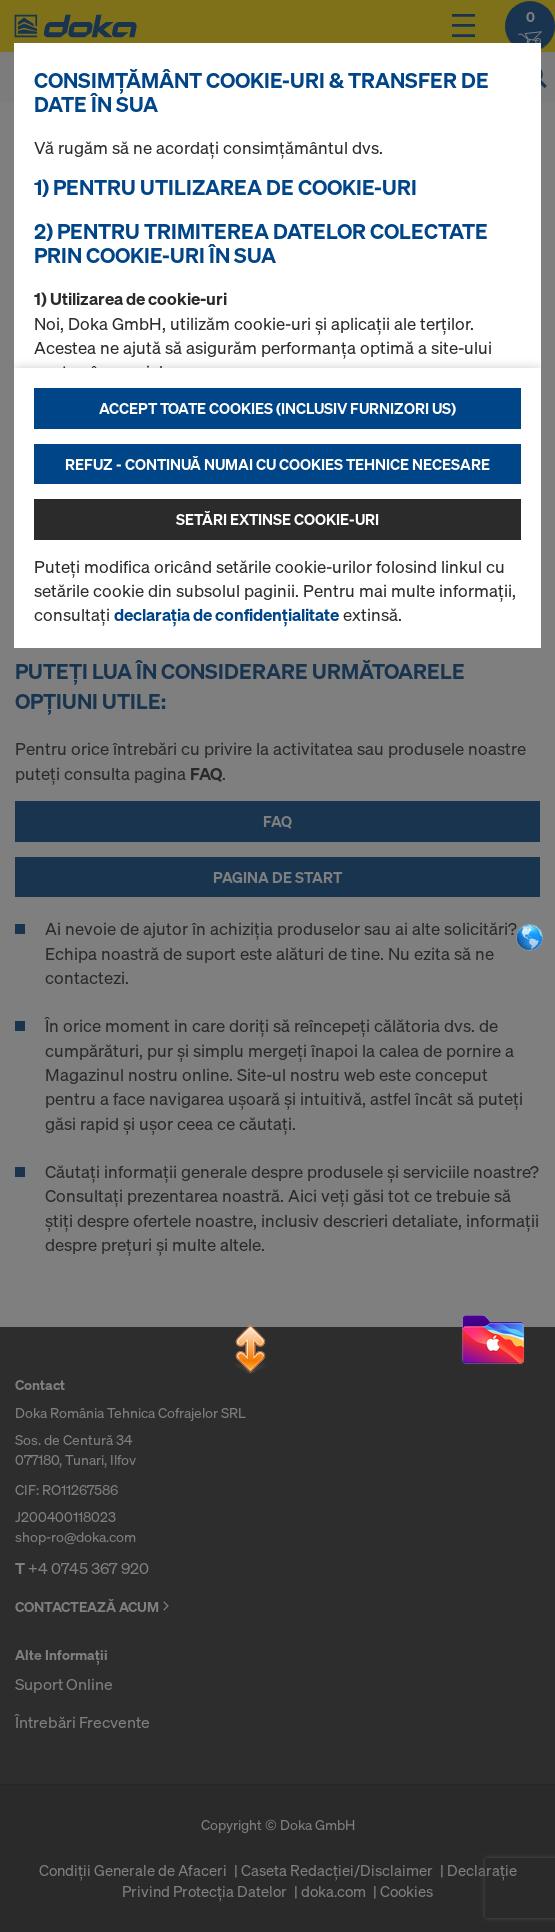  What do you see at coordinates (251, 1351) in the screenshot?
I see `flip object vertically` at bounding box center [251, 1351].